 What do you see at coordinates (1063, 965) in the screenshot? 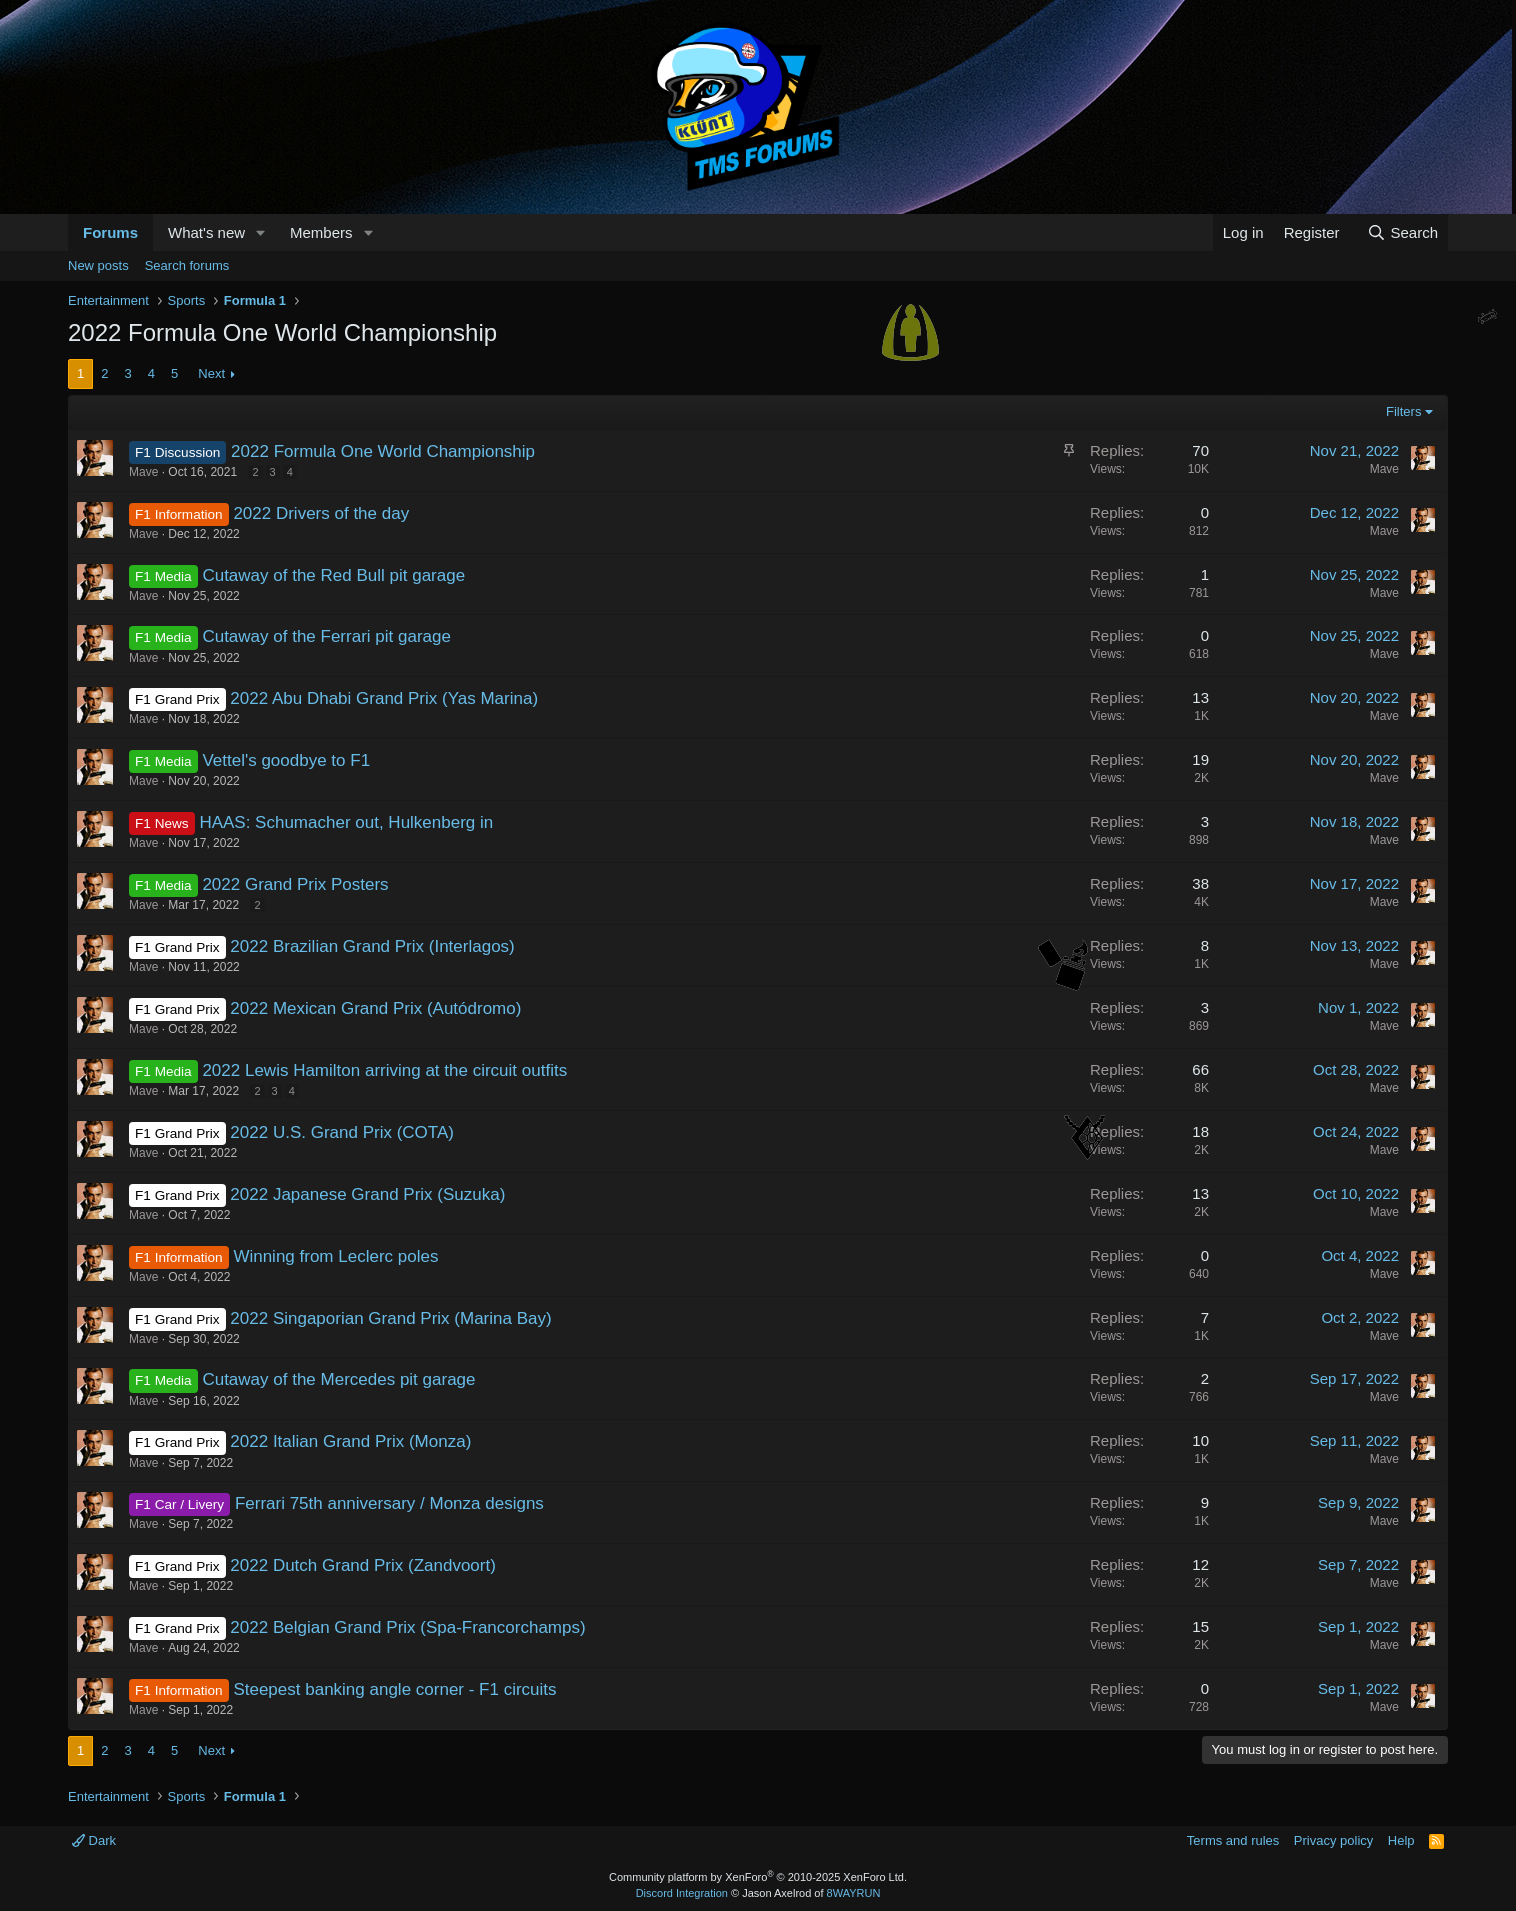
I see `ignite or activate a fire-related feature` at bounding box center [1063, 965].